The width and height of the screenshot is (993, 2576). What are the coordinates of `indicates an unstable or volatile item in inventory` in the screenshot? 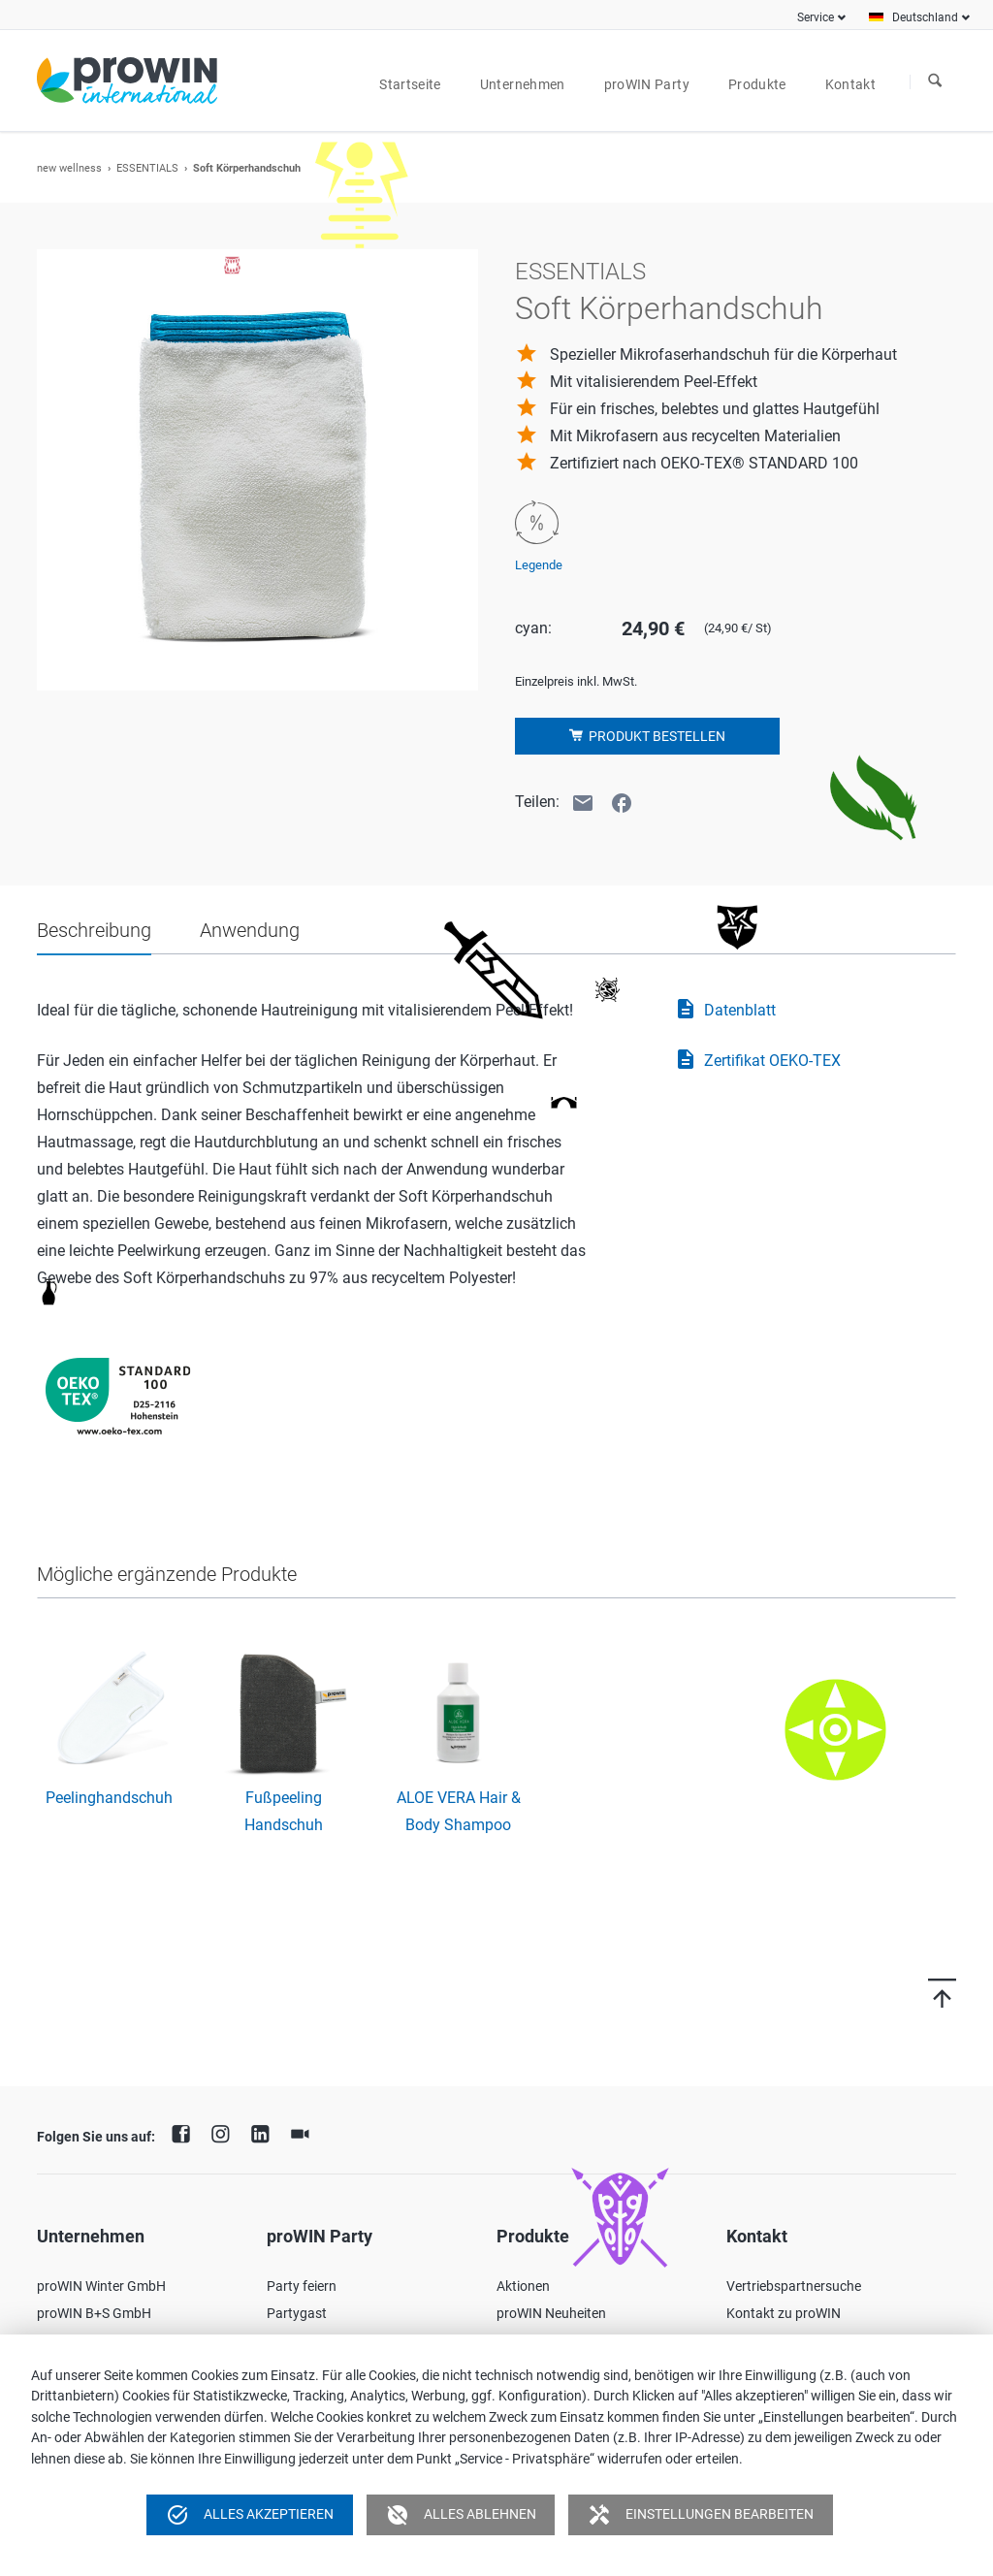 It's located at (607, 989).